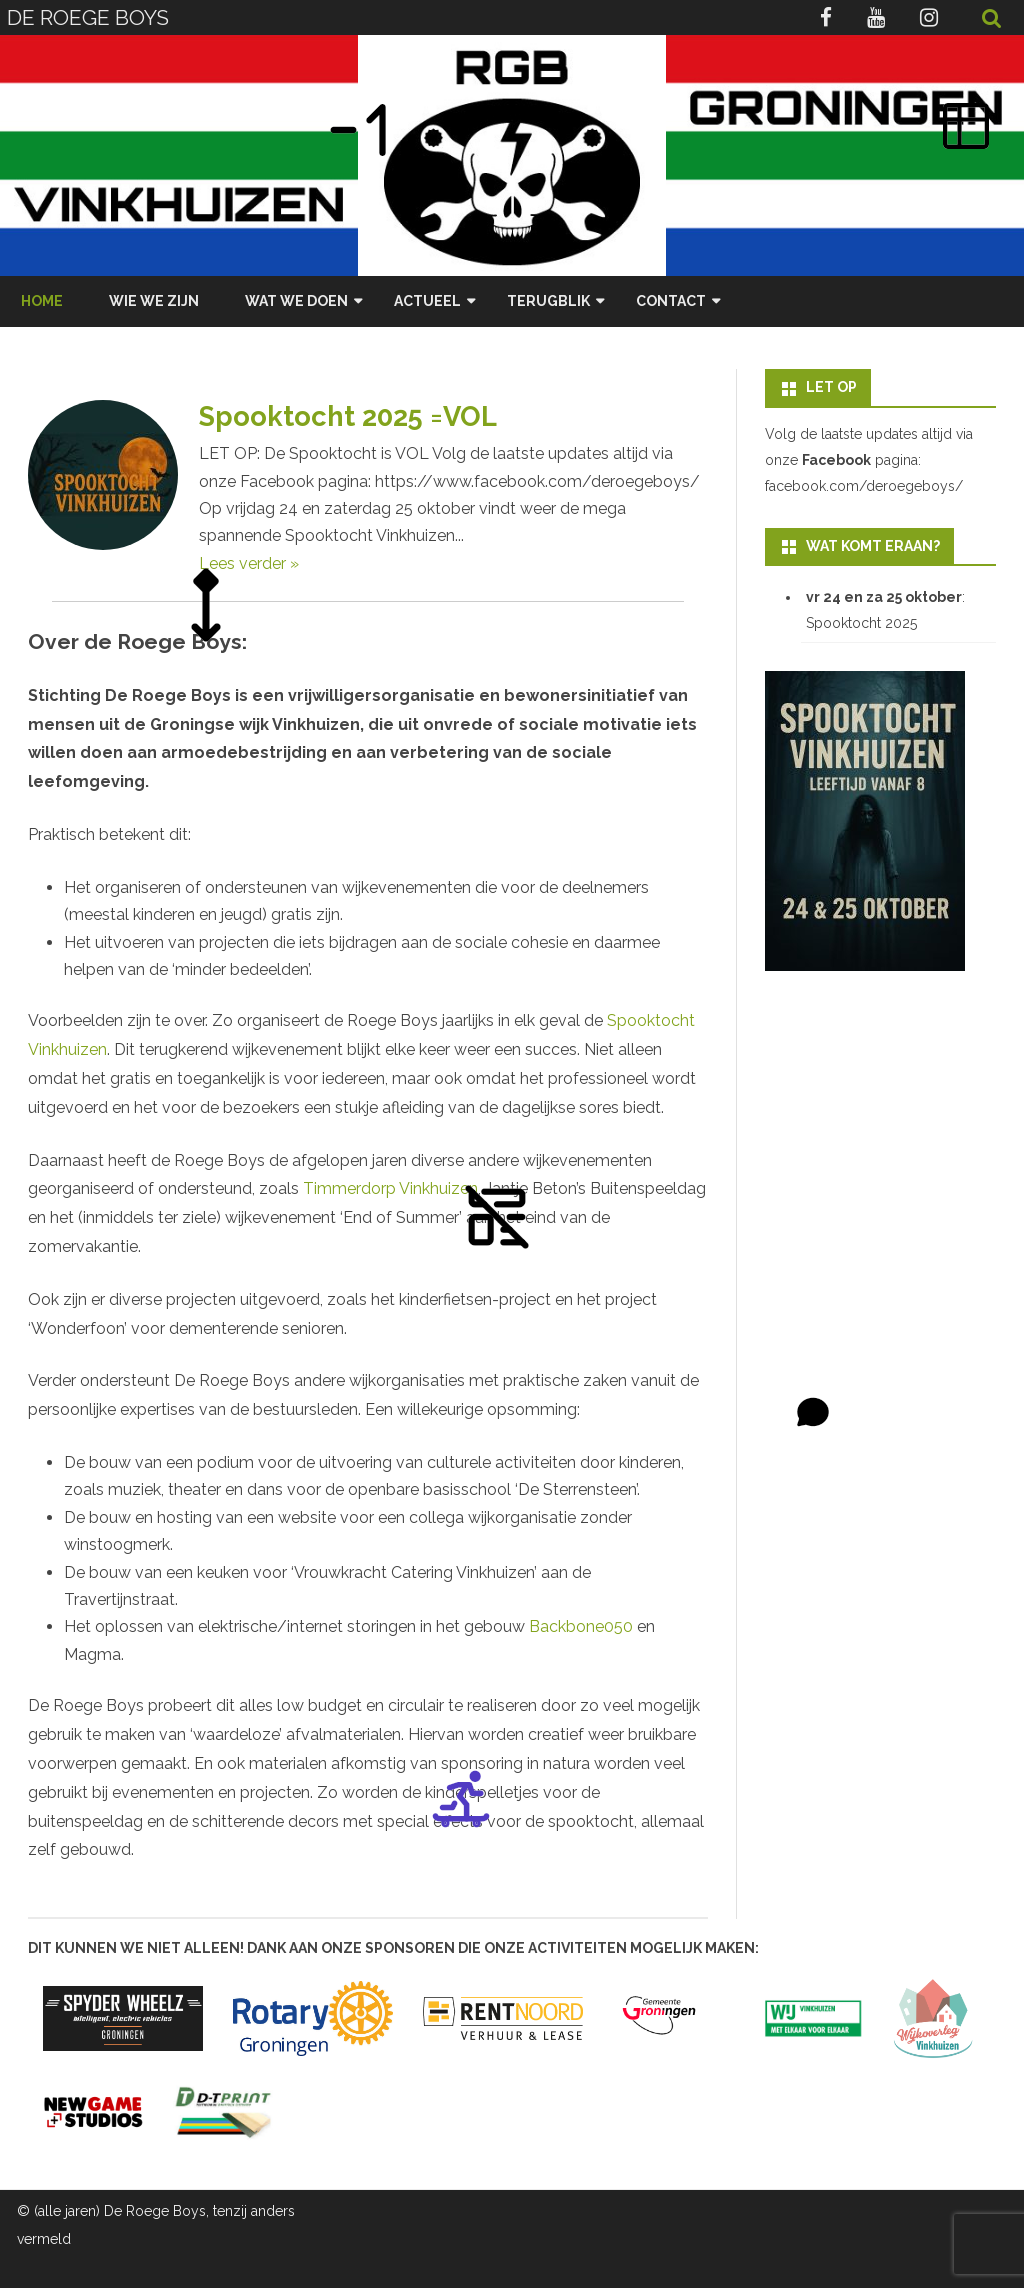  What do you see at coordinates (206, 605) in the screenshot?
I see `move item down in a list or queue` at bounding box center [206, 605].